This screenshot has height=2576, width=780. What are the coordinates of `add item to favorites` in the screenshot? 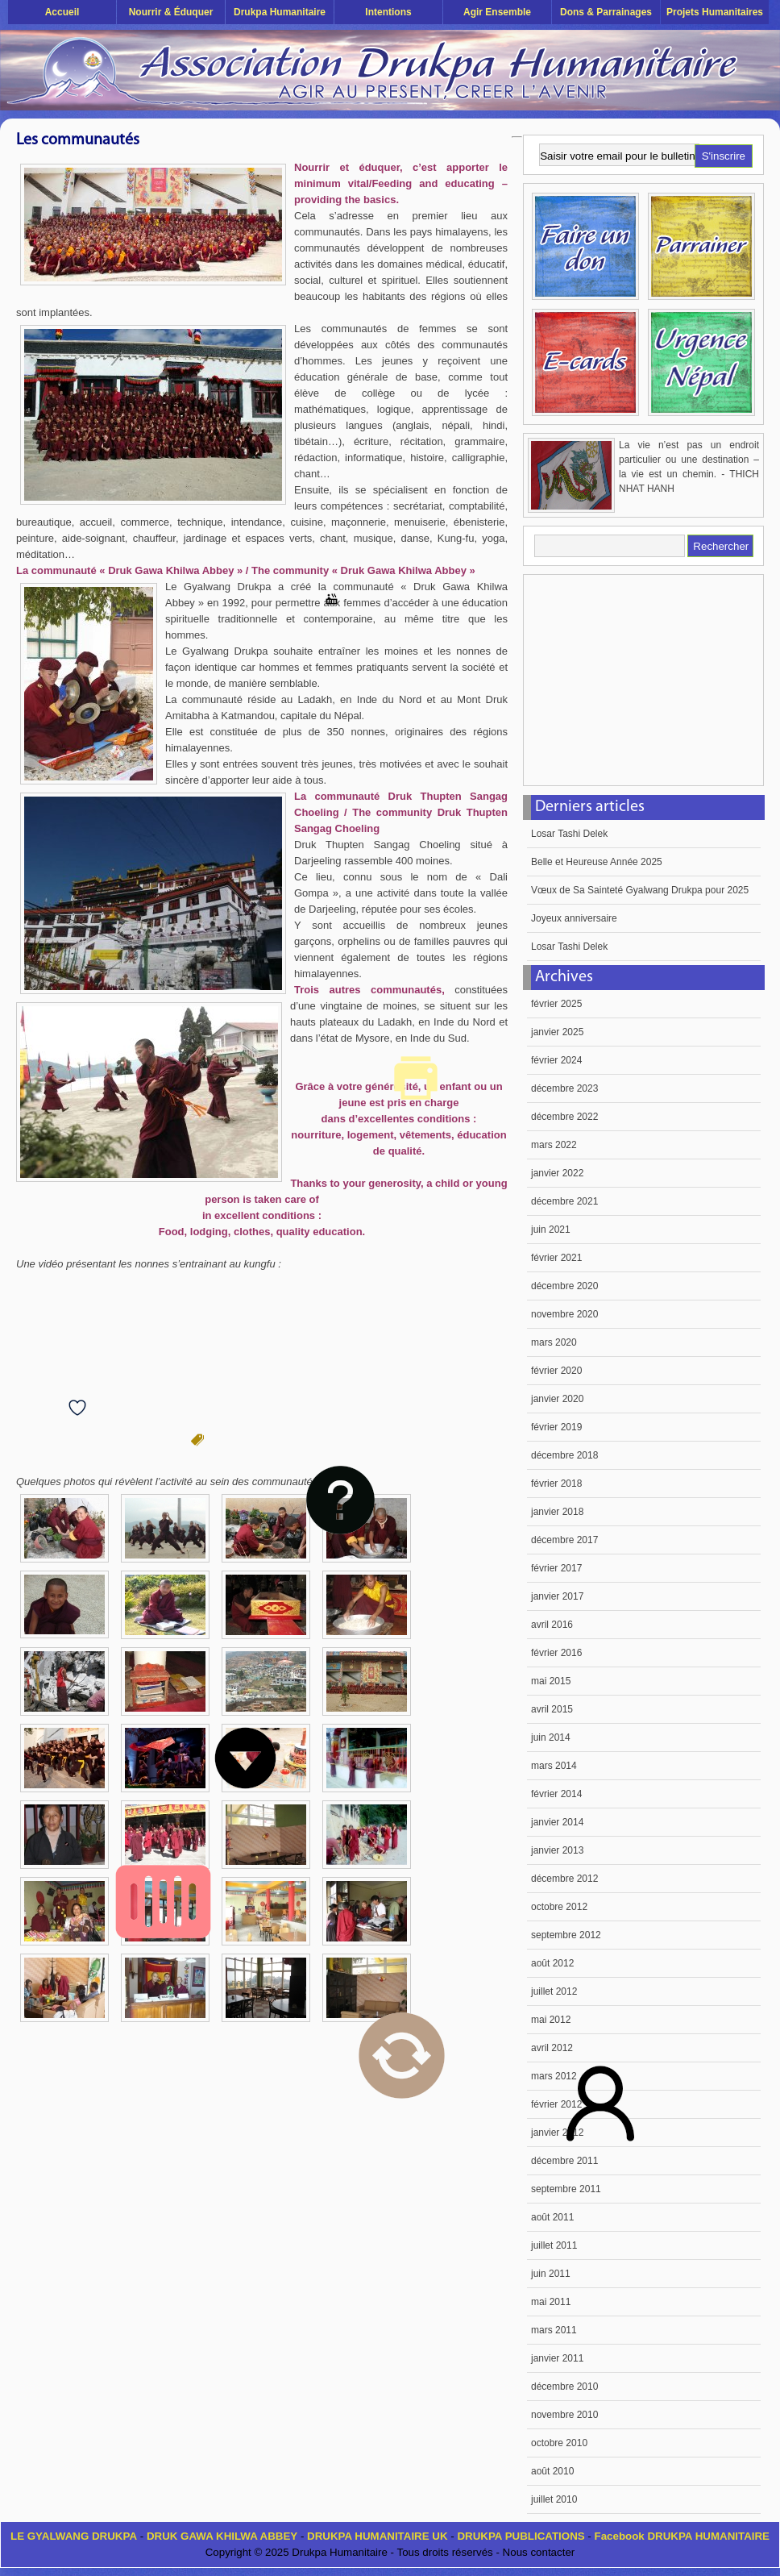 It's located at (77, 1408).